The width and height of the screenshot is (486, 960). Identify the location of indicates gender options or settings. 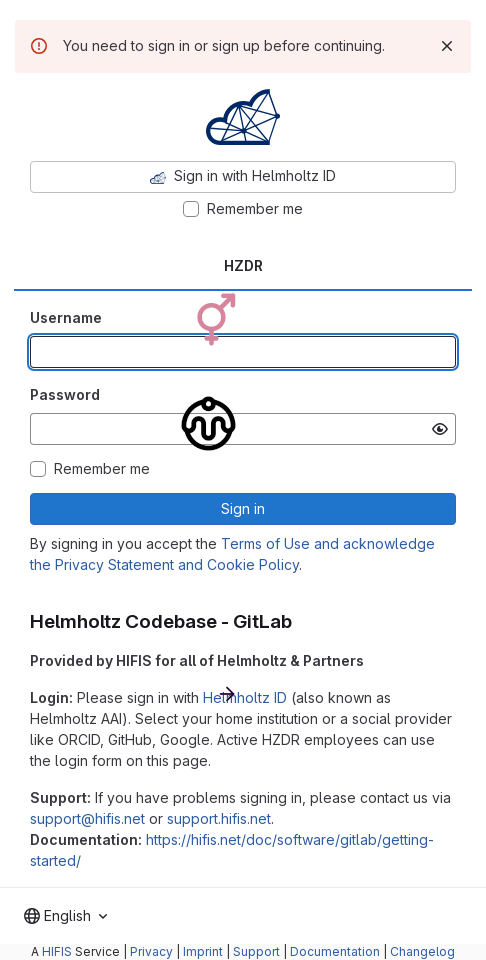
(211, 319).